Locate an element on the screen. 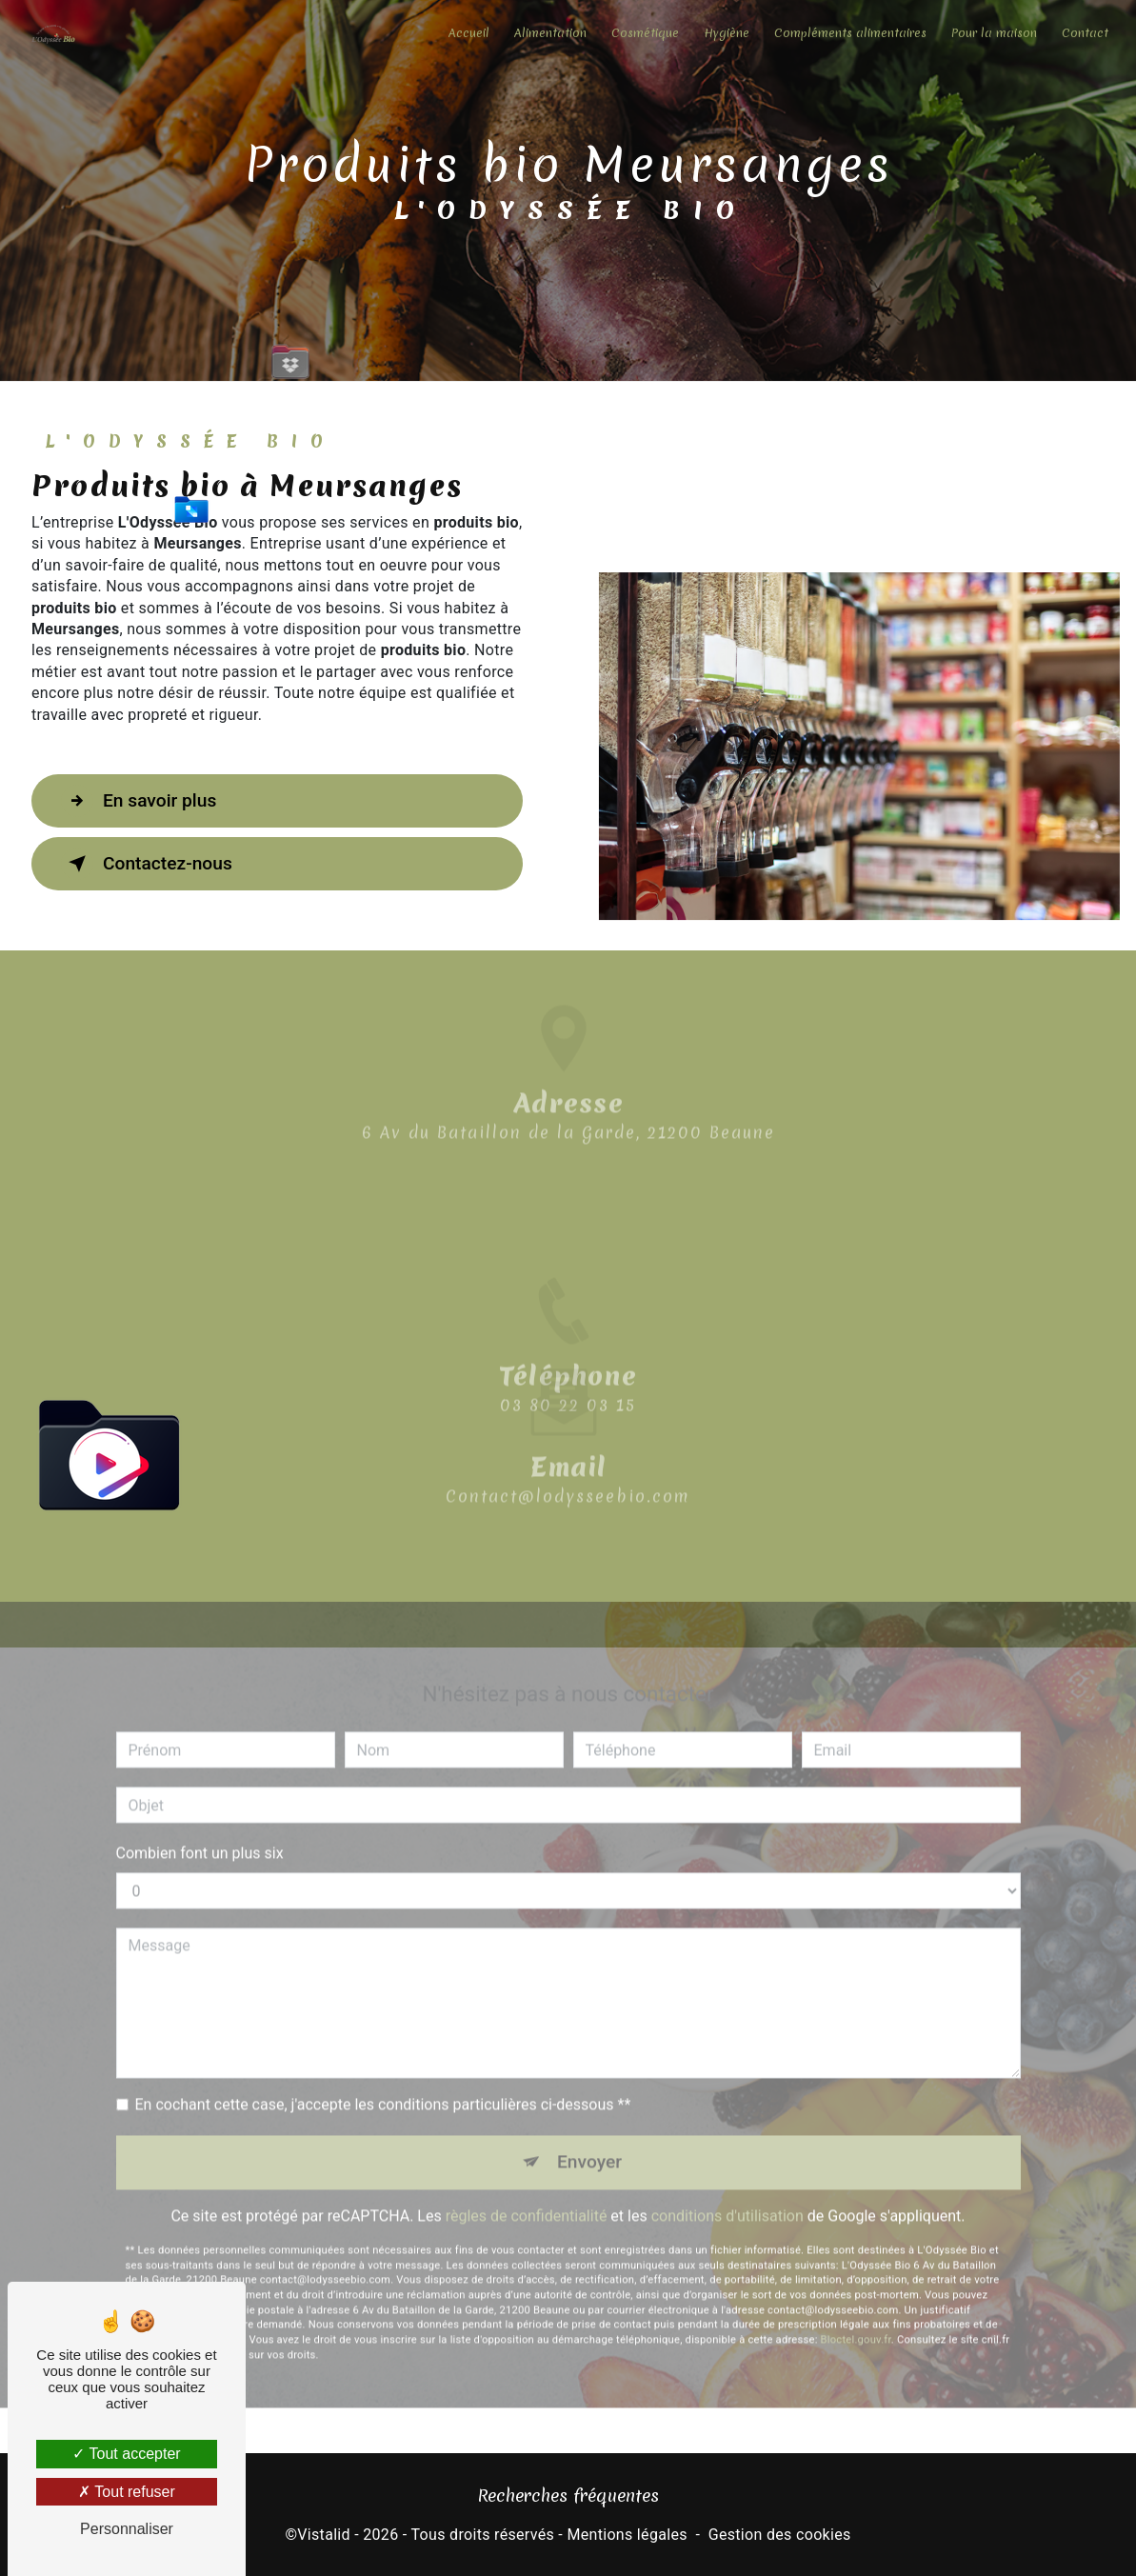  open wondershare mirrorgo files folder is located at coordinates (191, 510).